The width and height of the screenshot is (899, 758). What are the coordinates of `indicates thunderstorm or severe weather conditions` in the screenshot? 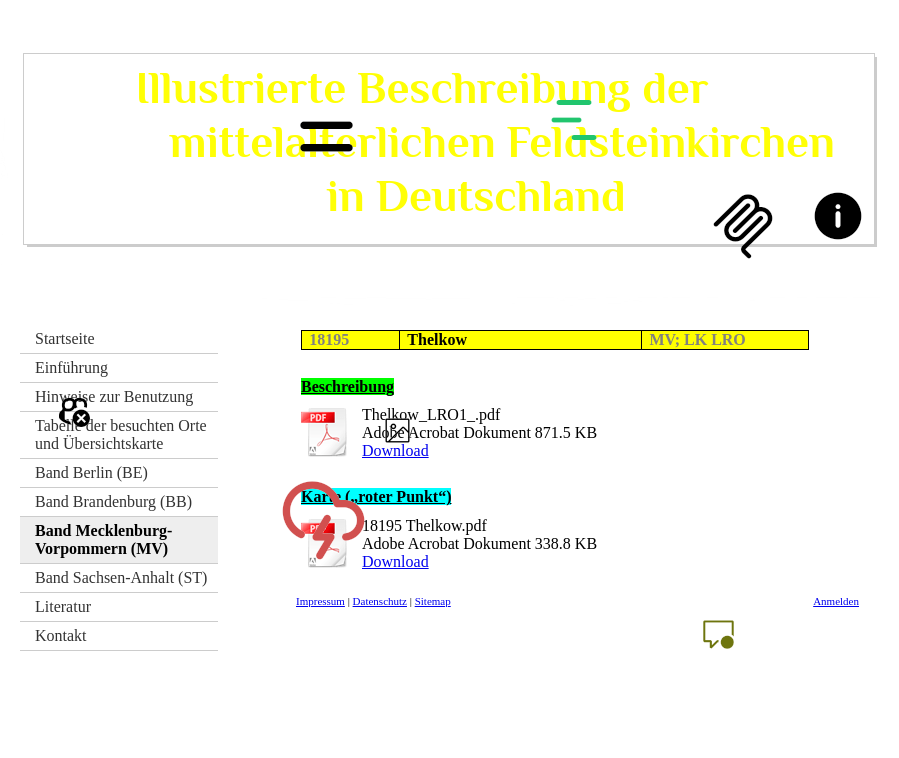 It's located at (323, 518).